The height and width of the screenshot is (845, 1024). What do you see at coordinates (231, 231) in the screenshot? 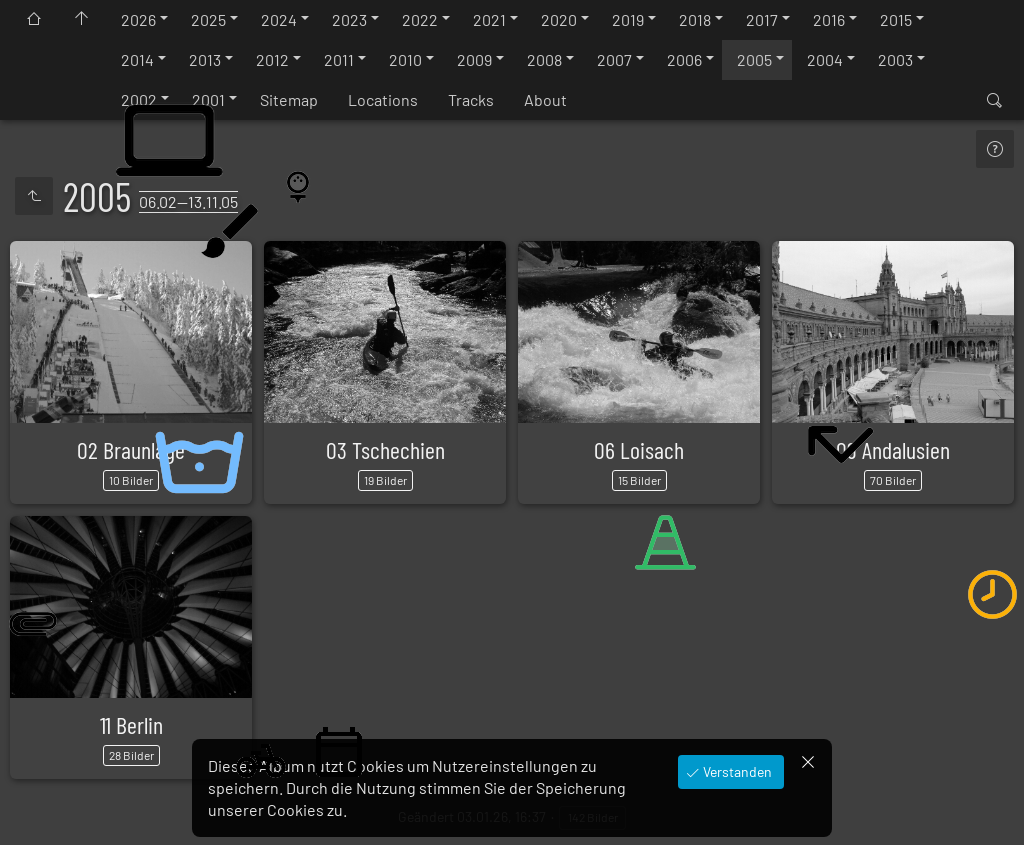
I see `access drawing or painting tools` at bounding box center [231, 231].